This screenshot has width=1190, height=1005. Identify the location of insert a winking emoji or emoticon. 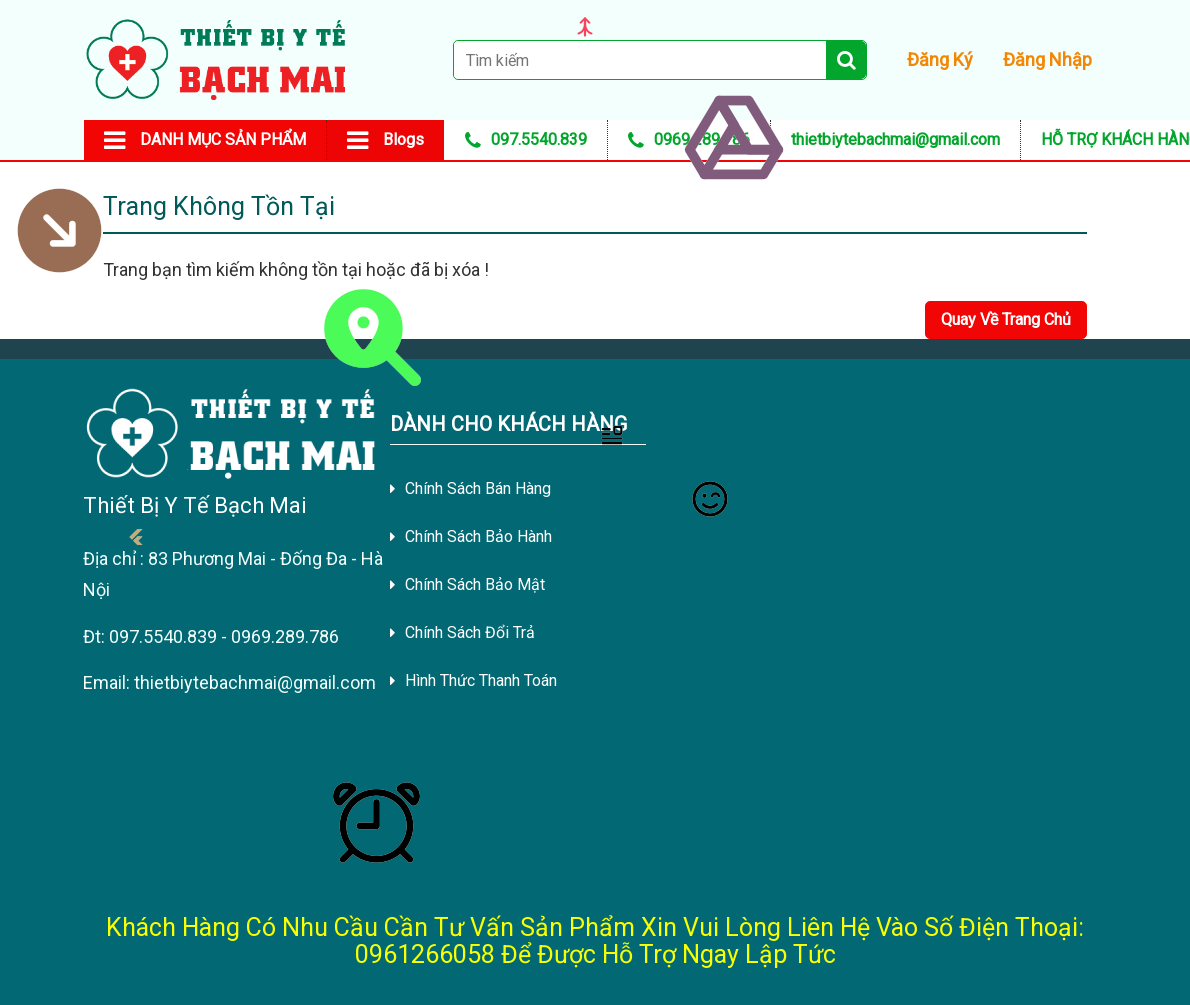
(710, 499).